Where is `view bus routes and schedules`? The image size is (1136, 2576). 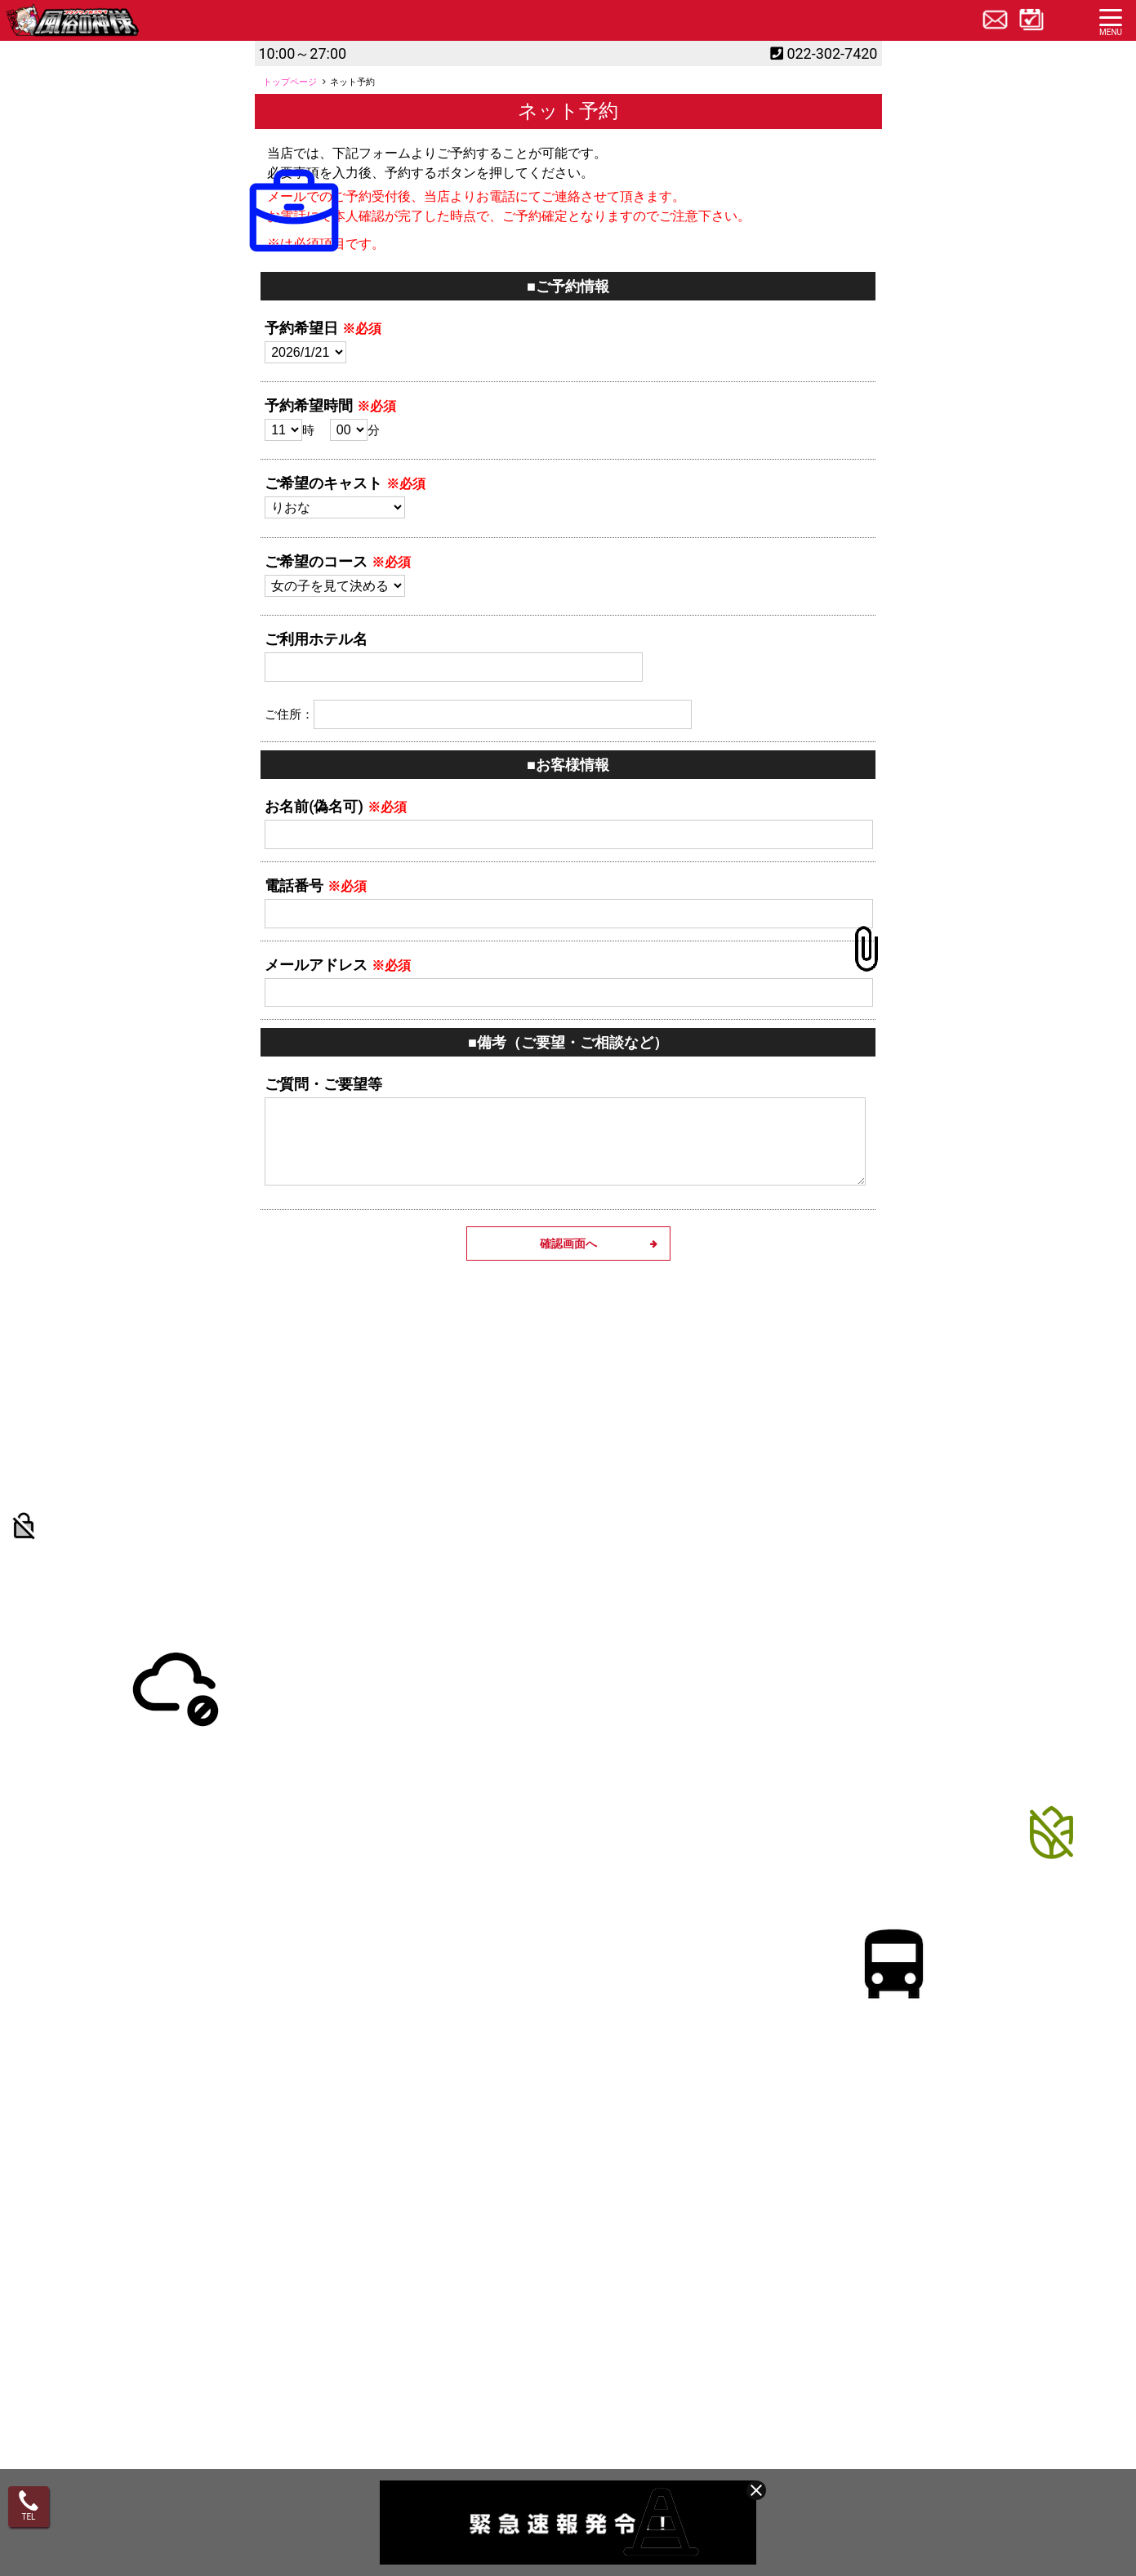 view bus routes and schedules is located at coordinates (893, 1965).